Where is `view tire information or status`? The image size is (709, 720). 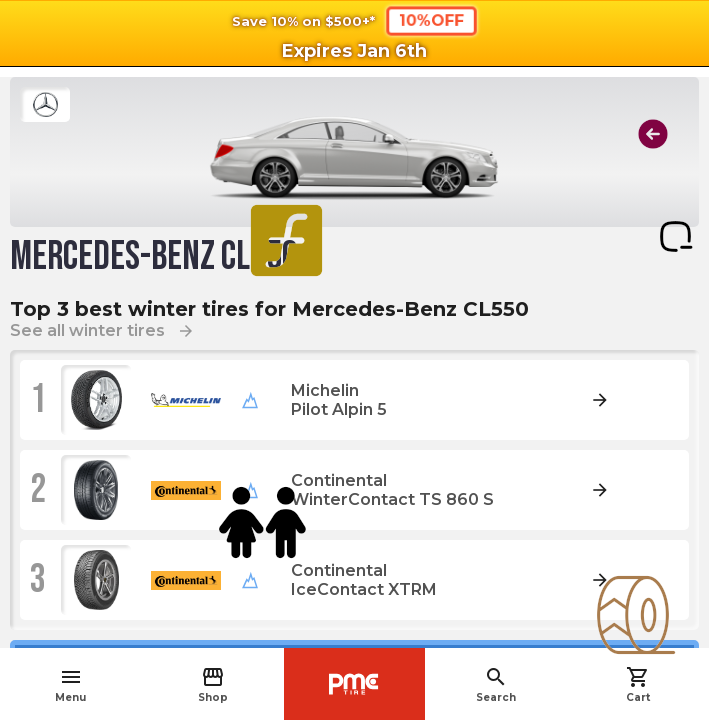 view tire information or status is located at coordinates (633, 615).